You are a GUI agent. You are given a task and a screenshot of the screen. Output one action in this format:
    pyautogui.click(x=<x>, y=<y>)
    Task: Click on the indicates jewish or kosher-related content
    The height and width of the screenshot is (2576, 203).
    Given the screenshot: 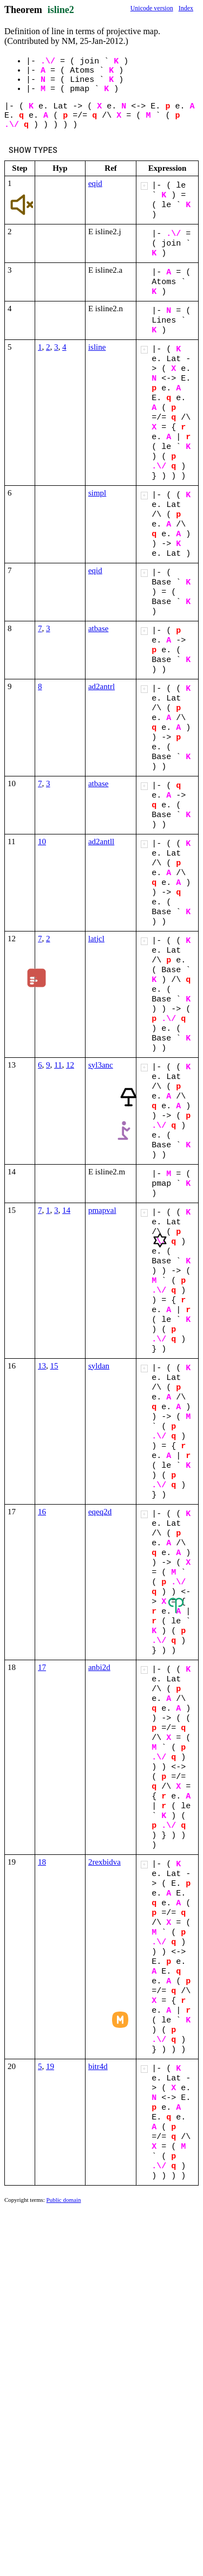 What is the action you would take?
    pyautogui.click(x=160, y=1240)
    